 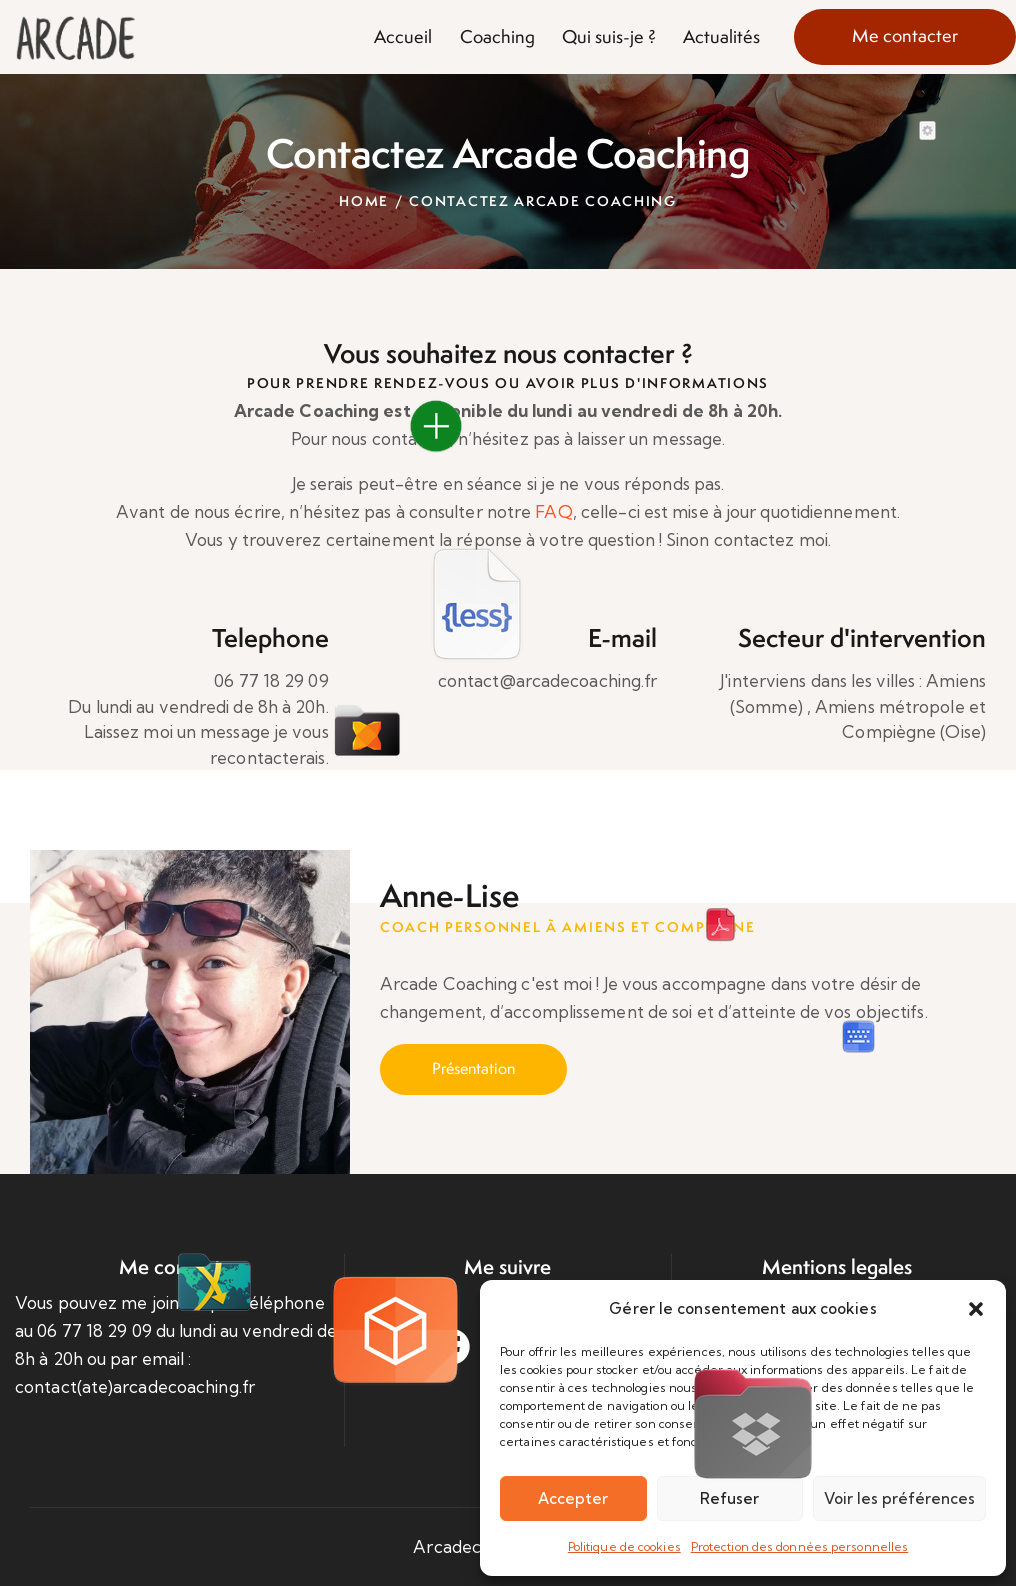 What do you see at coordinates (367, 732) in the screenshot?
I see `folder containing haxe project files` at bounding box center [367, 732].